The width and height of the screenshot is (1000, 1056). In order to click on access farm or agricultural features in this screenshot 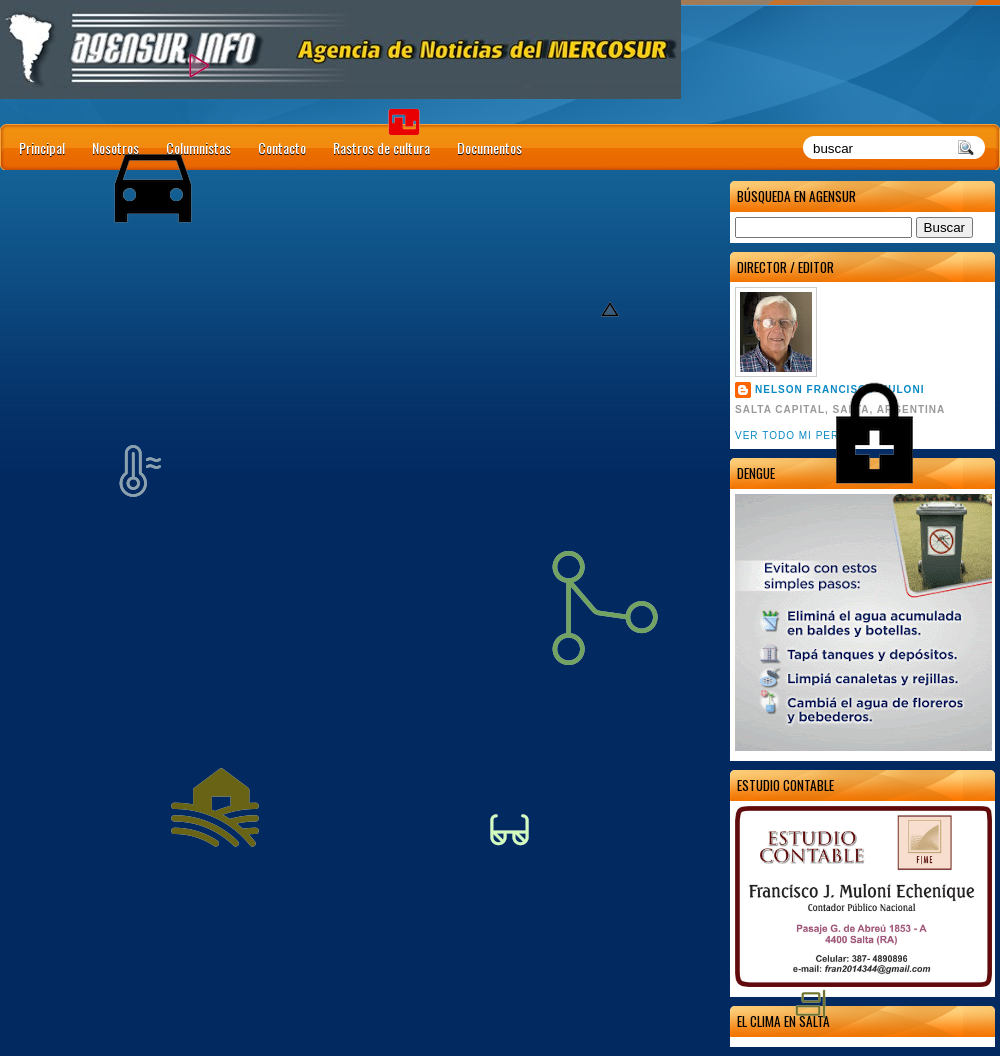, I will do `click(215, 809)`.